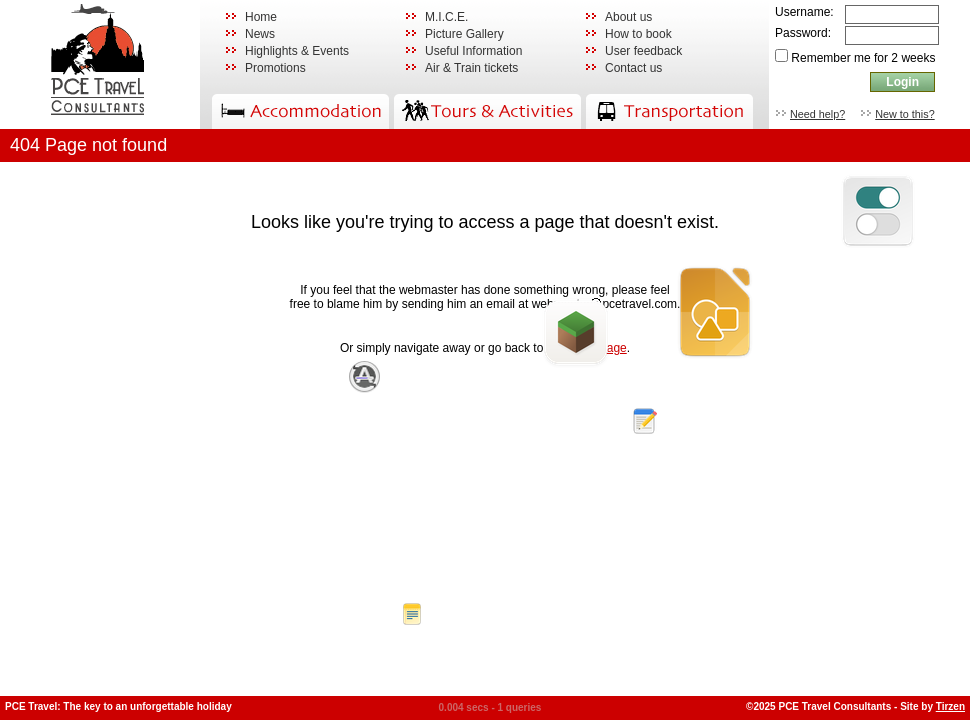 Image resolution: width=970 pixels, height=720 pixels. I want to click on check for available software updates, so click(364, 376).